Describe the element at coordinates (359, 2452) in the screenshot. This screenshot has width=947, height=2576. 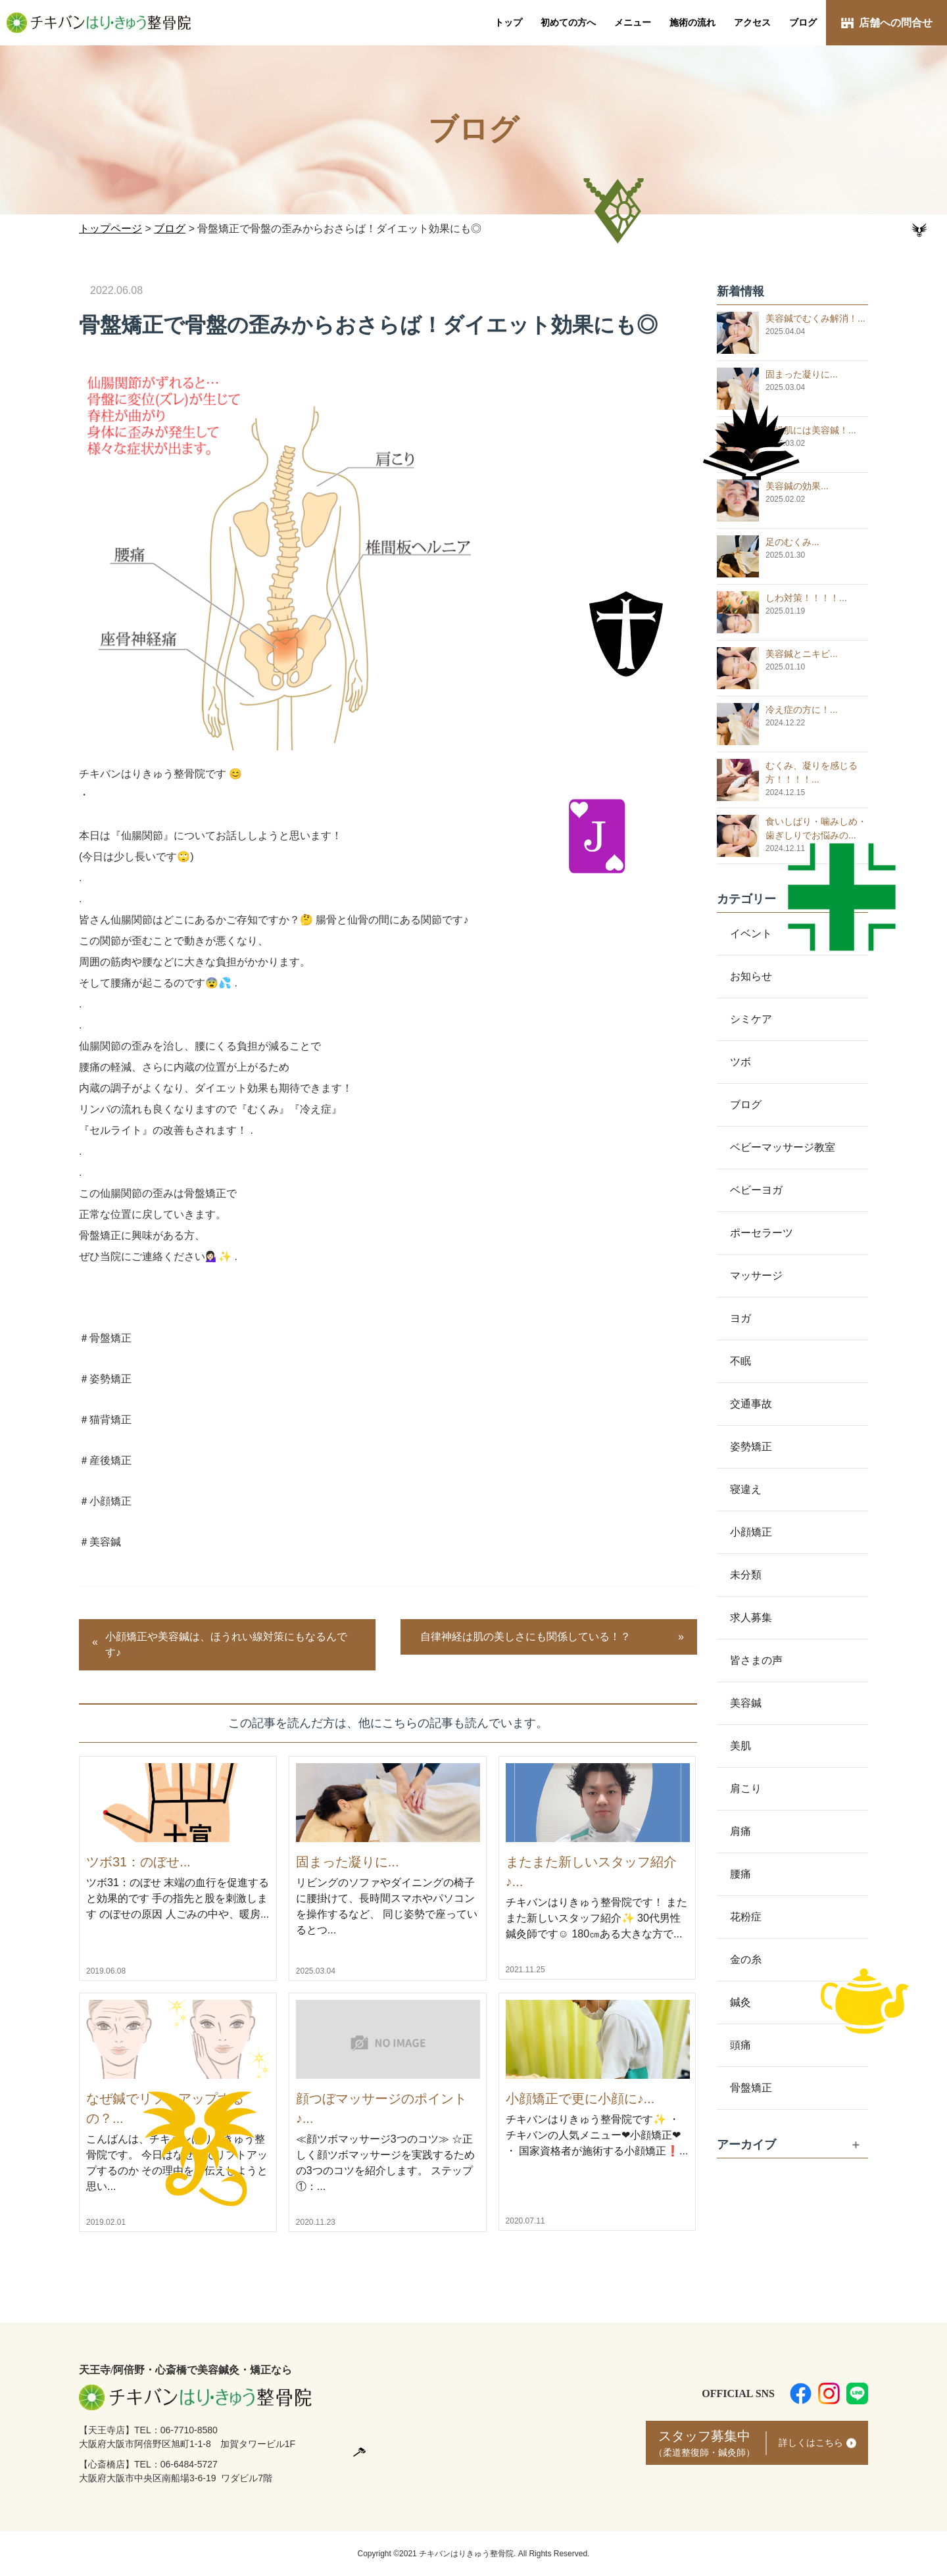
I see `access crafting or building tools` at that location.